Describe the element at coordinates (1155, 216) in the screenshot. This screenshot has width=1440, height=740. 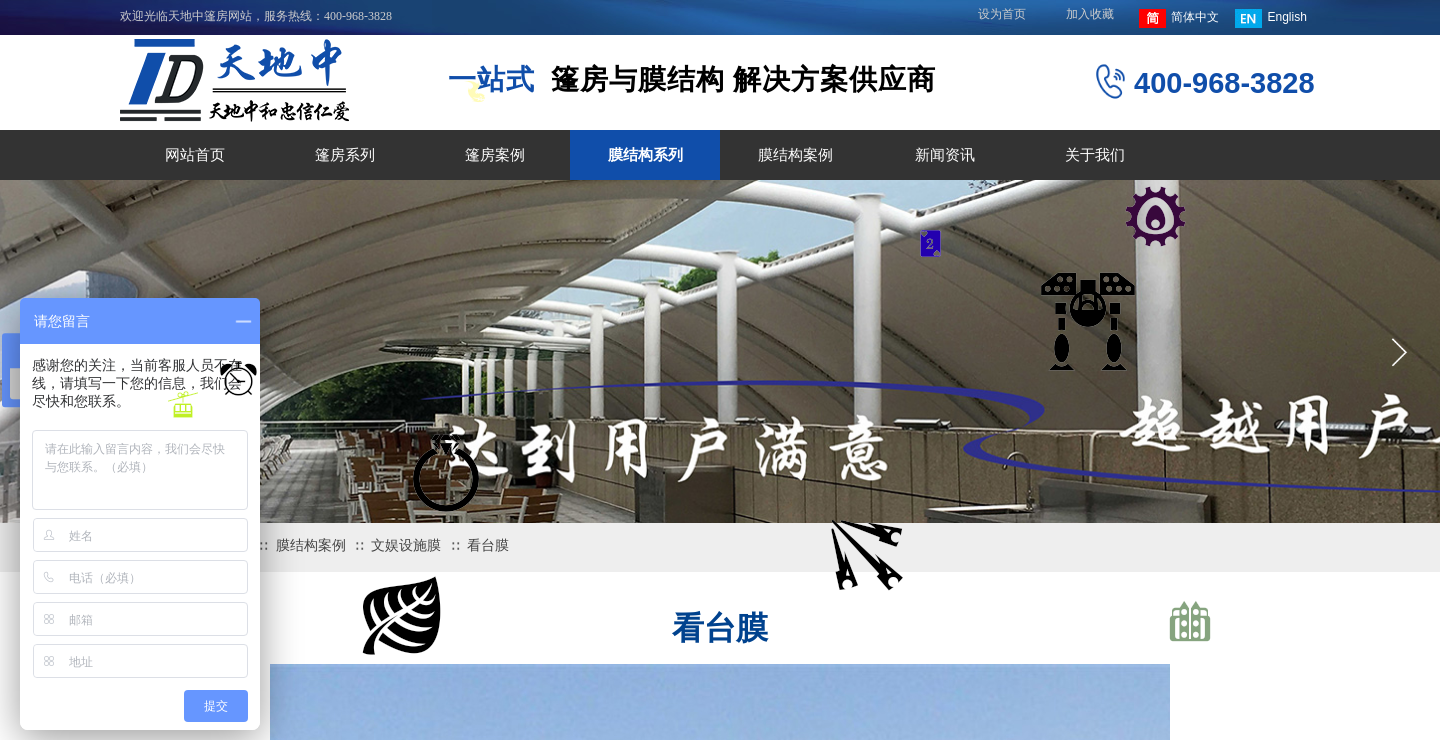
I see `settings for oil or fluid-related features` at that location.